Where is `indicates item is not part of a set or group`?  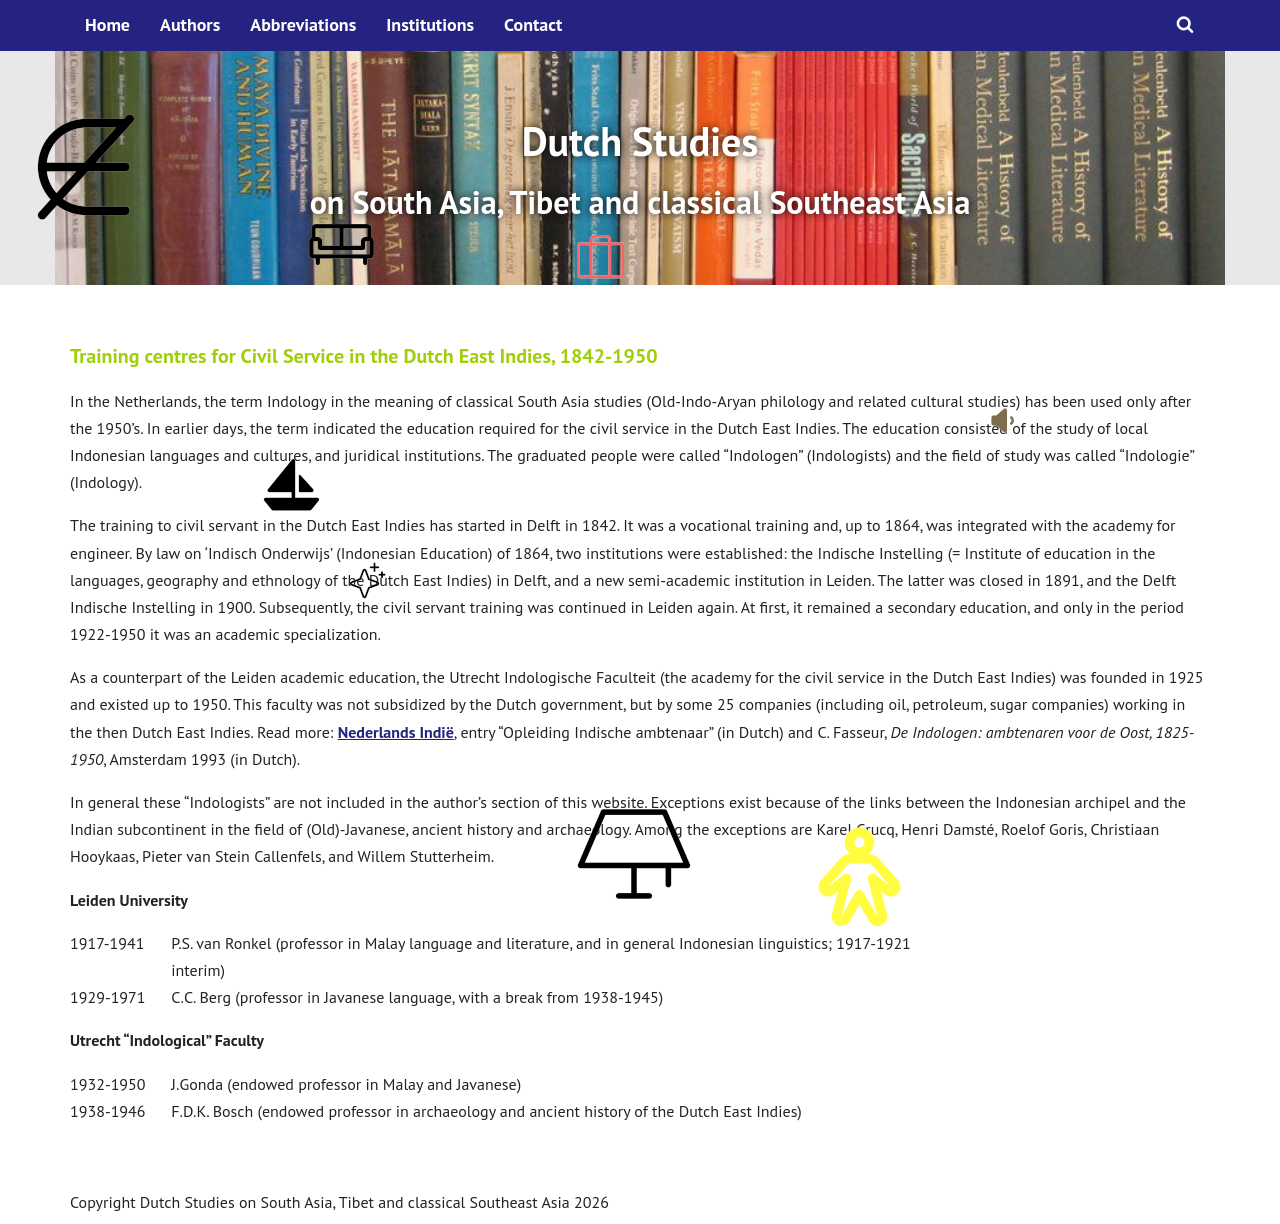
indicates item is not part of a set or group is located at coordinates (86, 167).